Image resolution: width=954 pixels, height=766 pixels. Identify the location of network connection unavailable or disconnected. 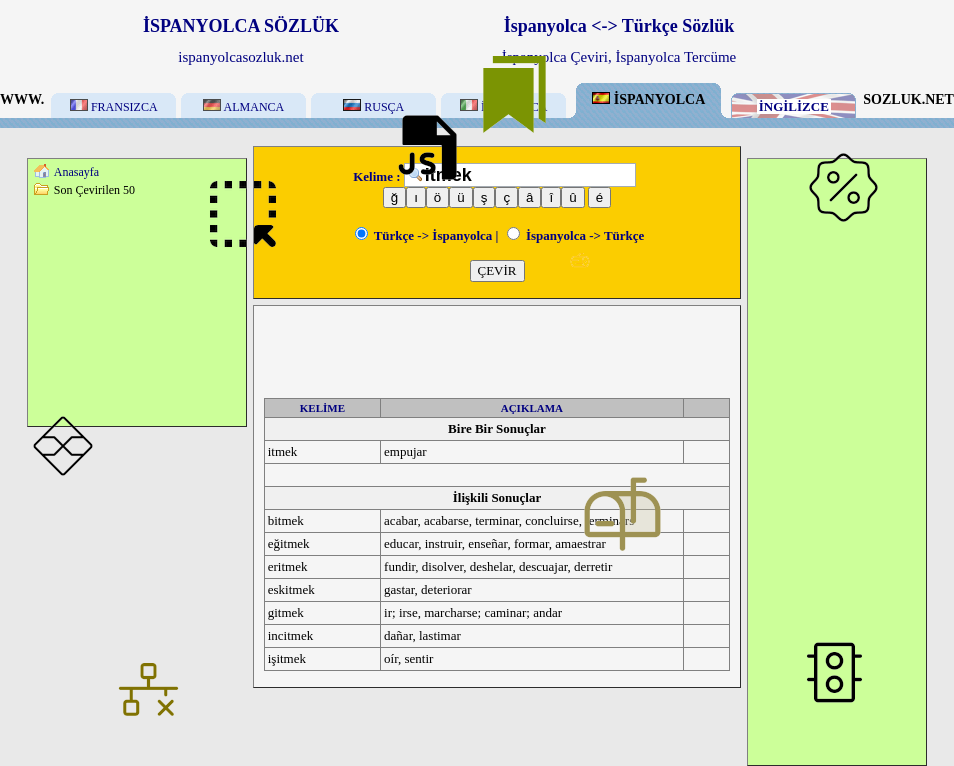
(148, 690).